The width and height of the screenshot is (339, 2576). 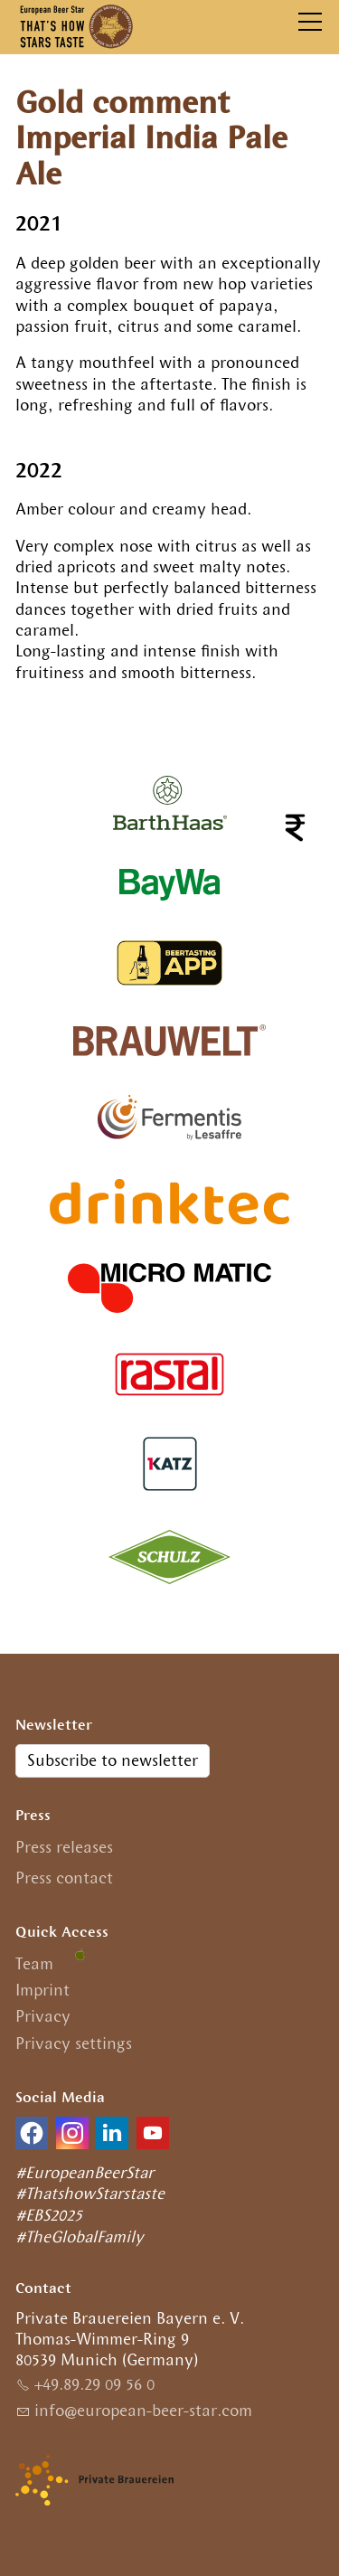 I want to click on view price in indian rupees, so click(x=295, y=827).